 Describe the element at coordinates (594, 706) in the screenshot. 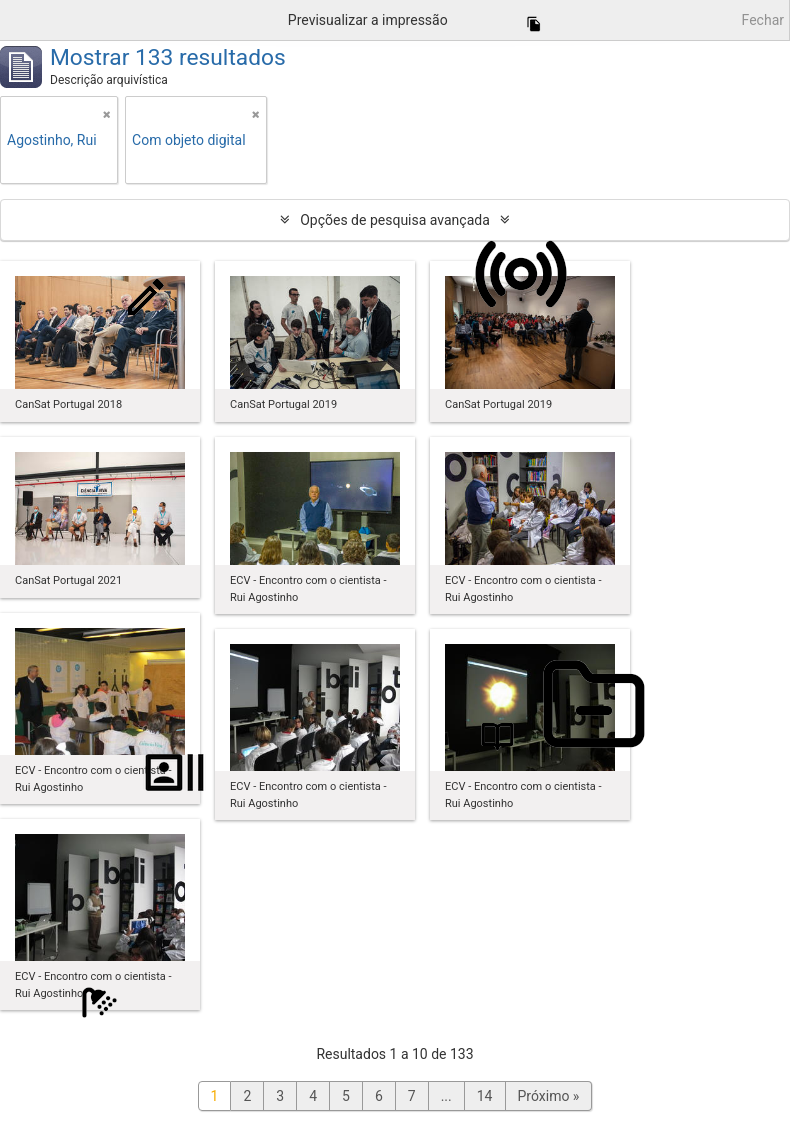

I see `remove a folder` at that location.